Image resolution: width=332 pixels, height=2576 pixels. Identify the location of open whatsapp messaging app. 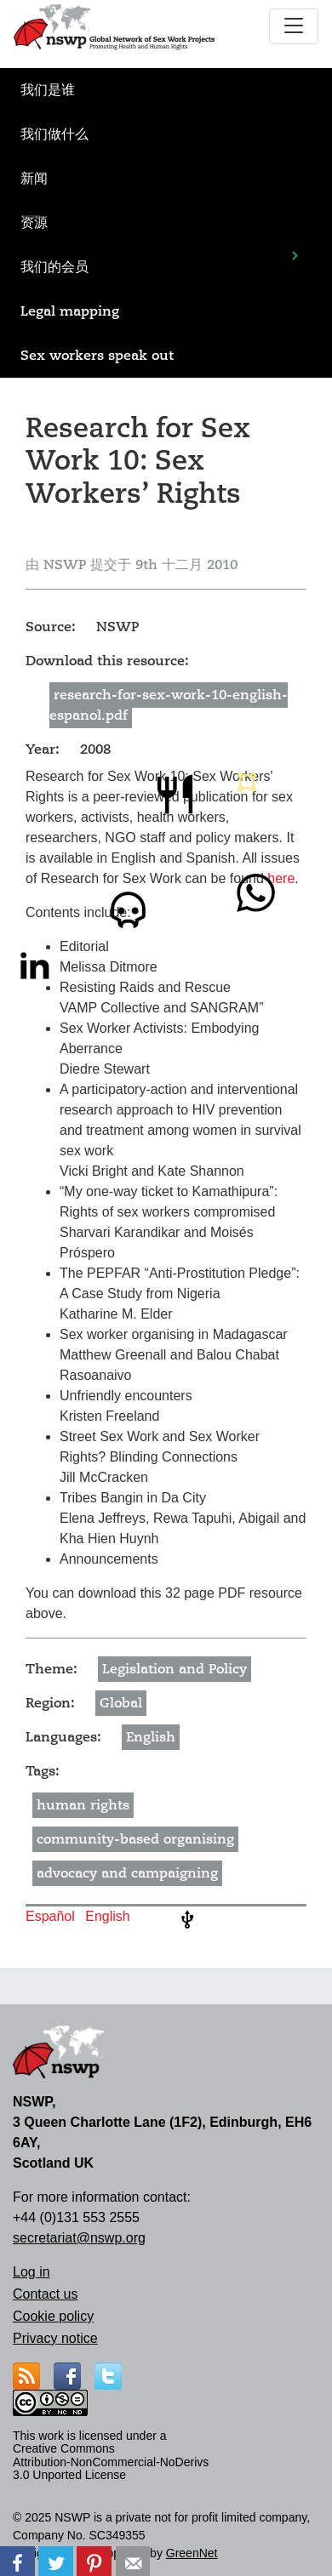
(255, 892).